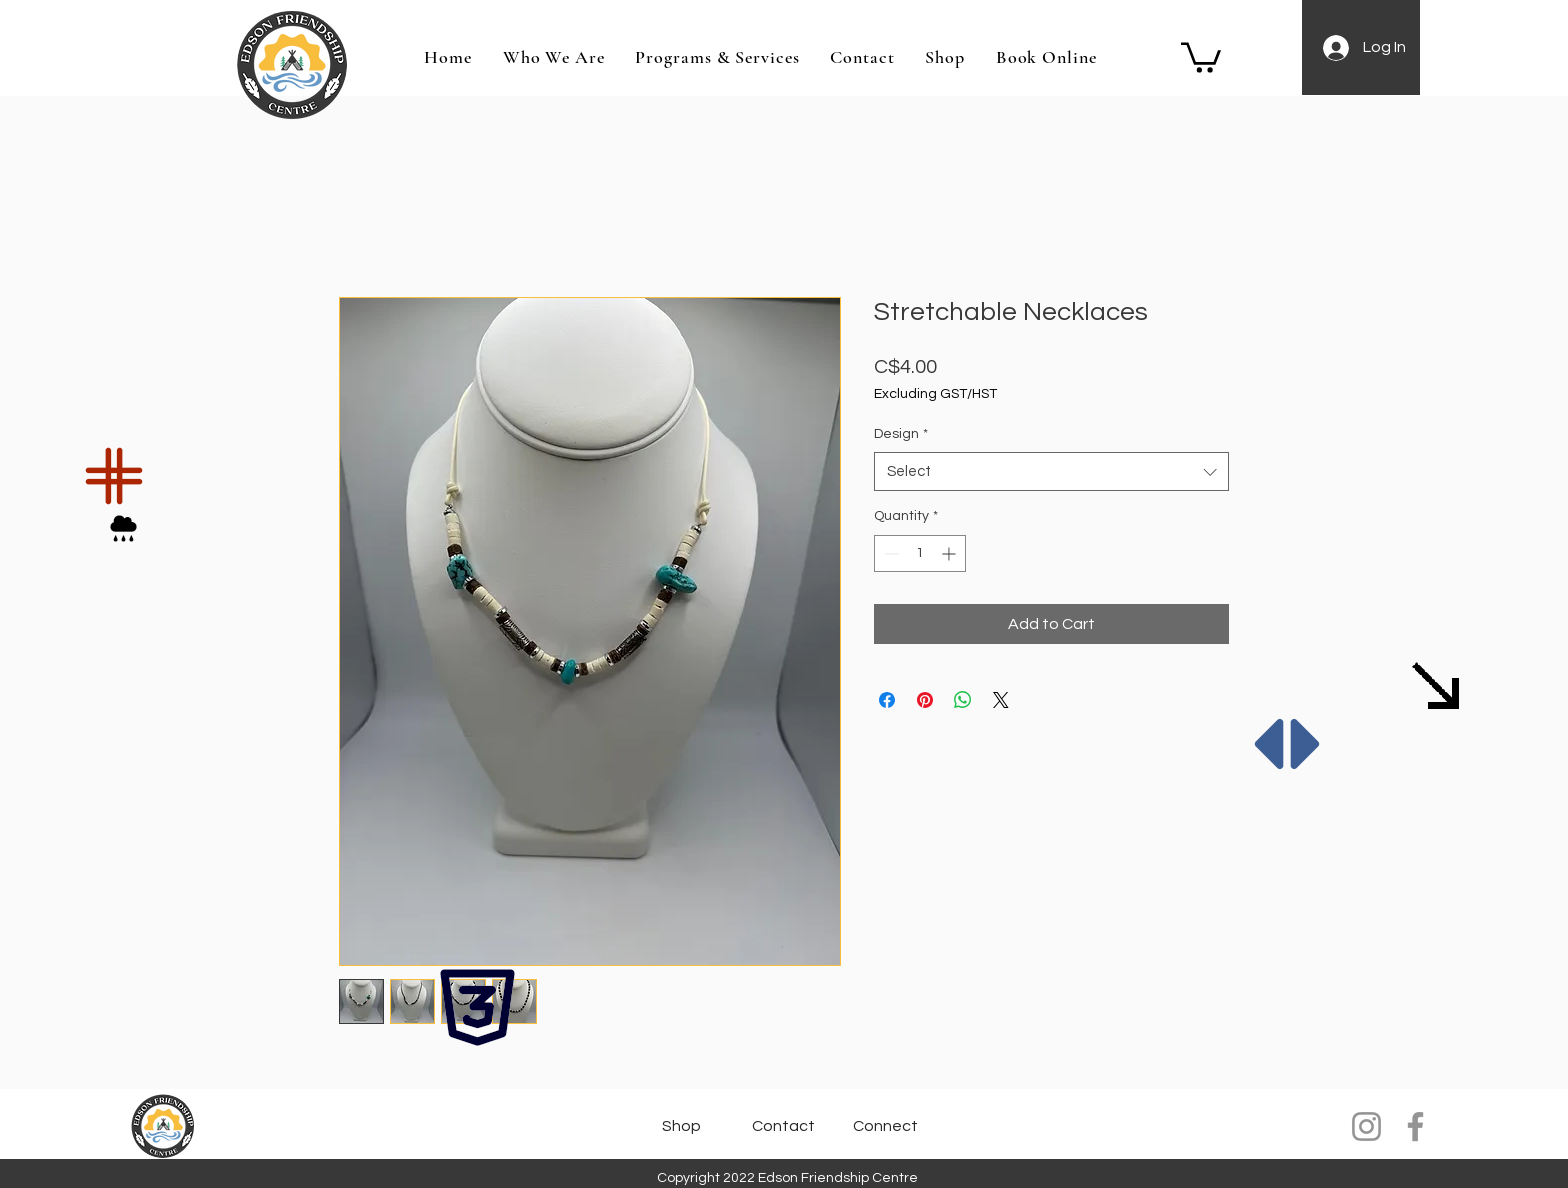  Describe the element at coordinates (1287, 744) in the screenshot. I see `adjust horizontal spacing or position` at that location.